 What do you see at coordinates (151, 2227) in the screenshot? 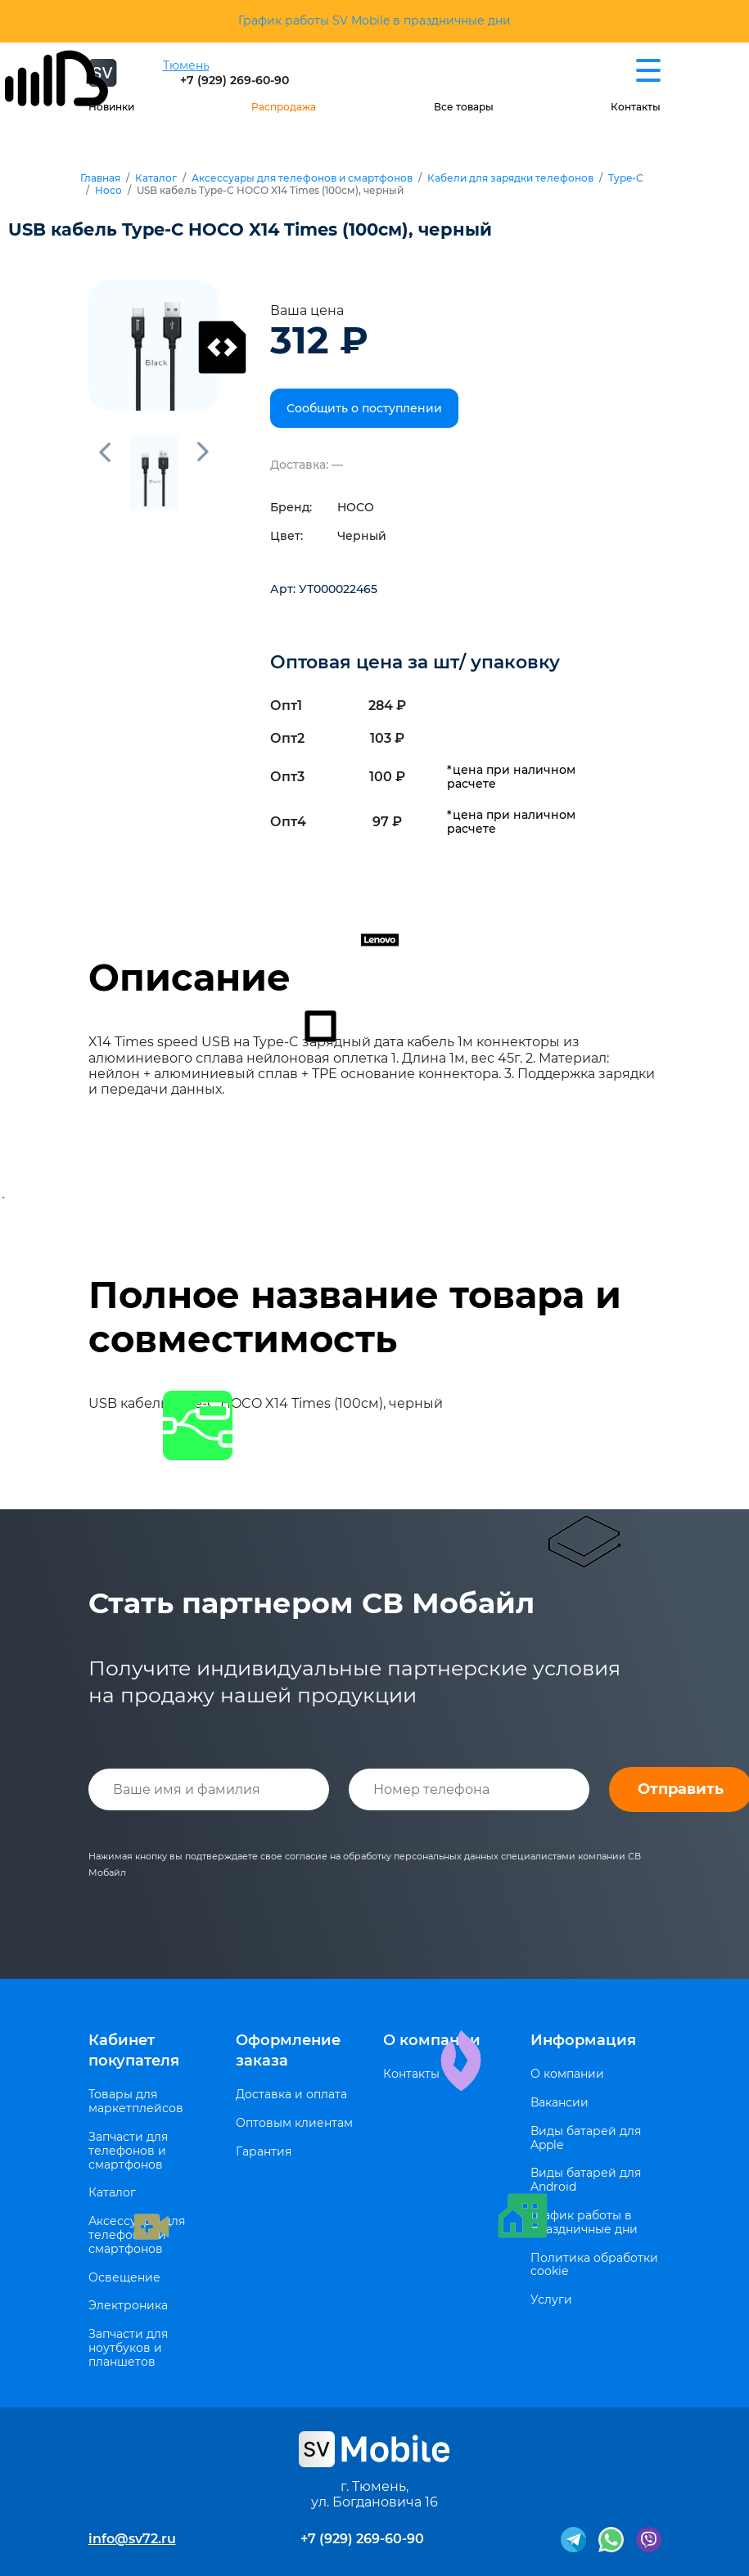
I see `add a new video recording` at bounding box center [151, 2227].